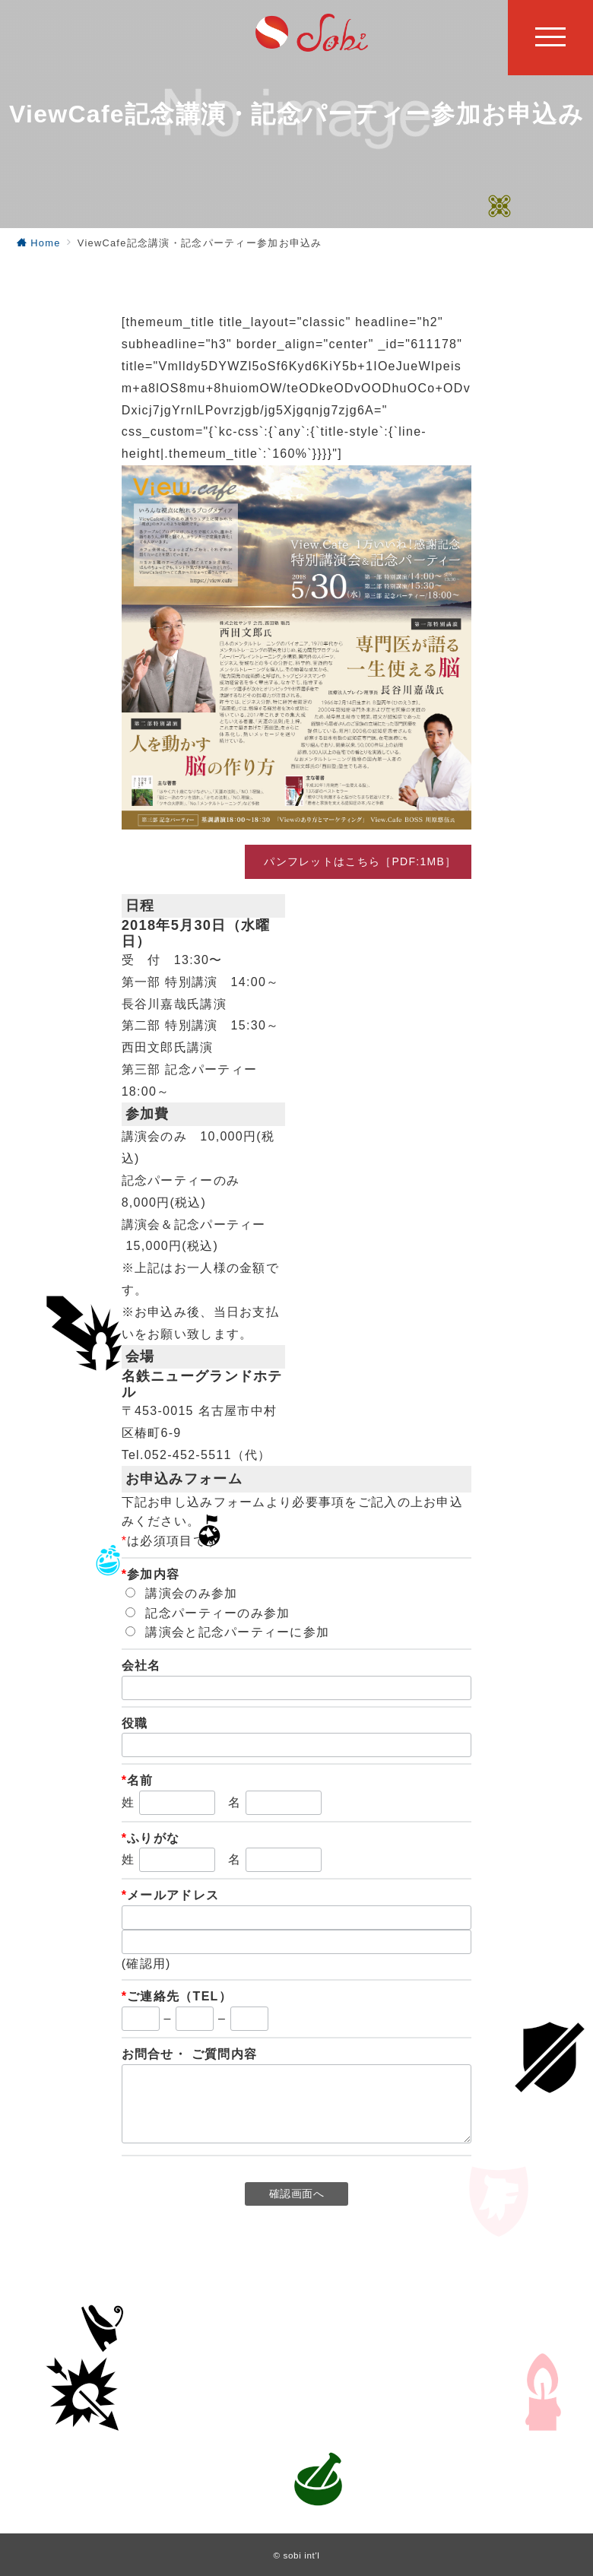  Describe the element at coordinates (84, 1333) in the screenshot. I see `indicates a character has been struck by lightning` at that location.